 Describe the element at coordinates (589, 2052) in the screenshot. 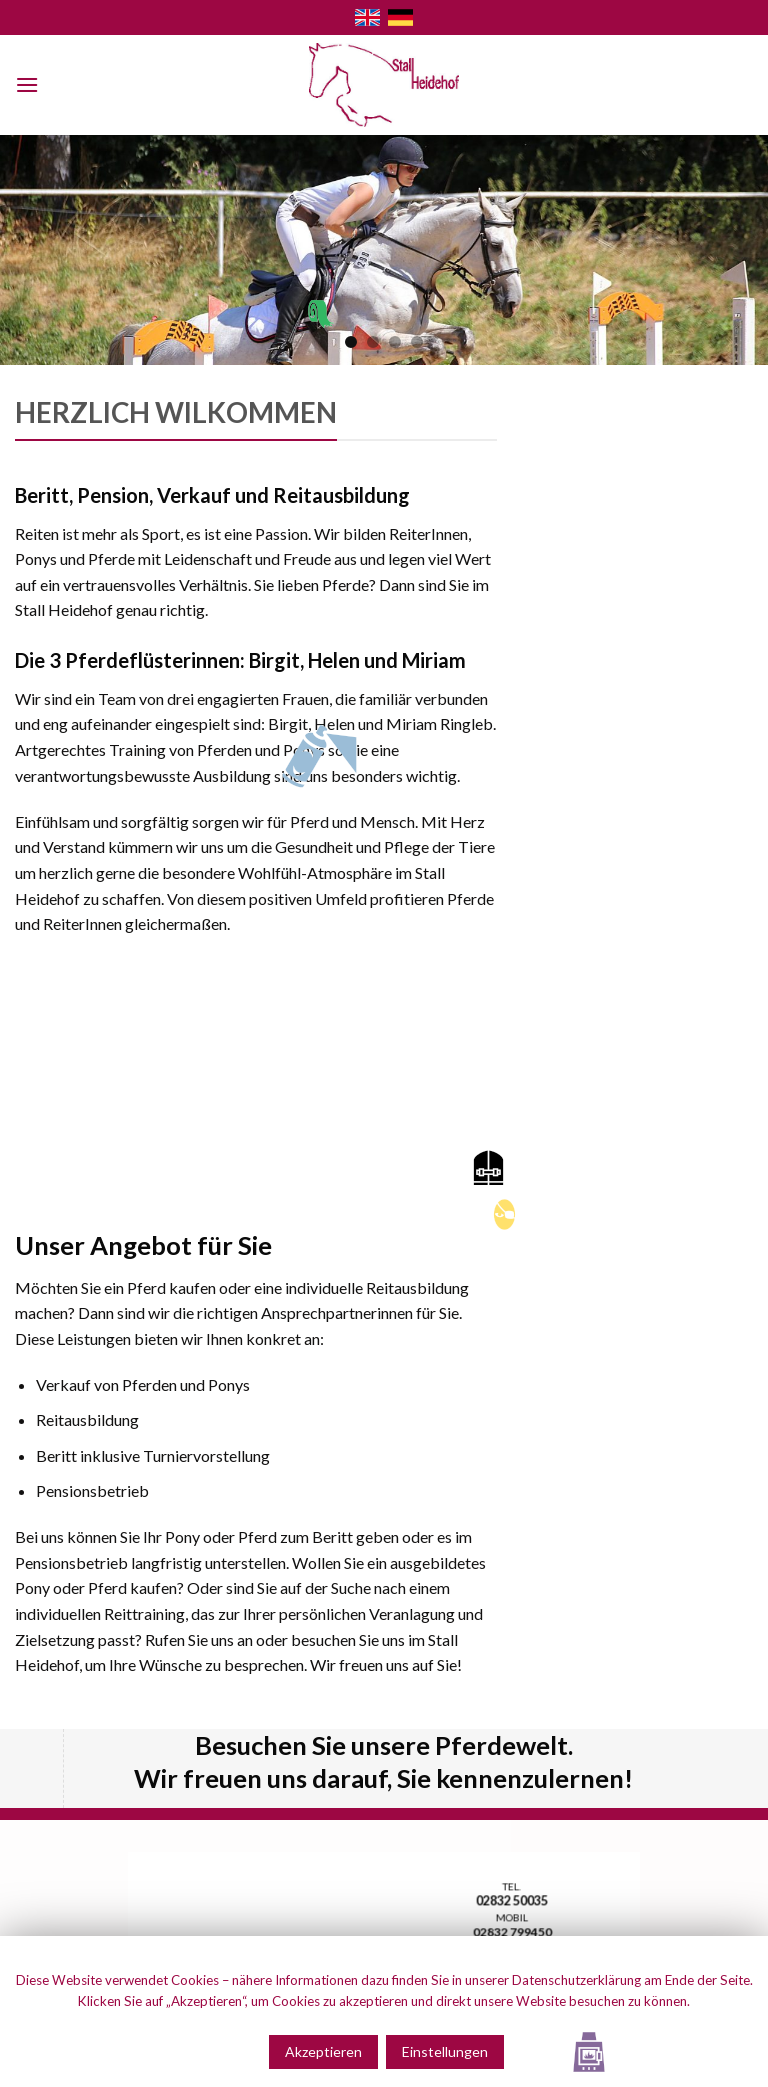

I see `access furnace or heating controls` at that location.